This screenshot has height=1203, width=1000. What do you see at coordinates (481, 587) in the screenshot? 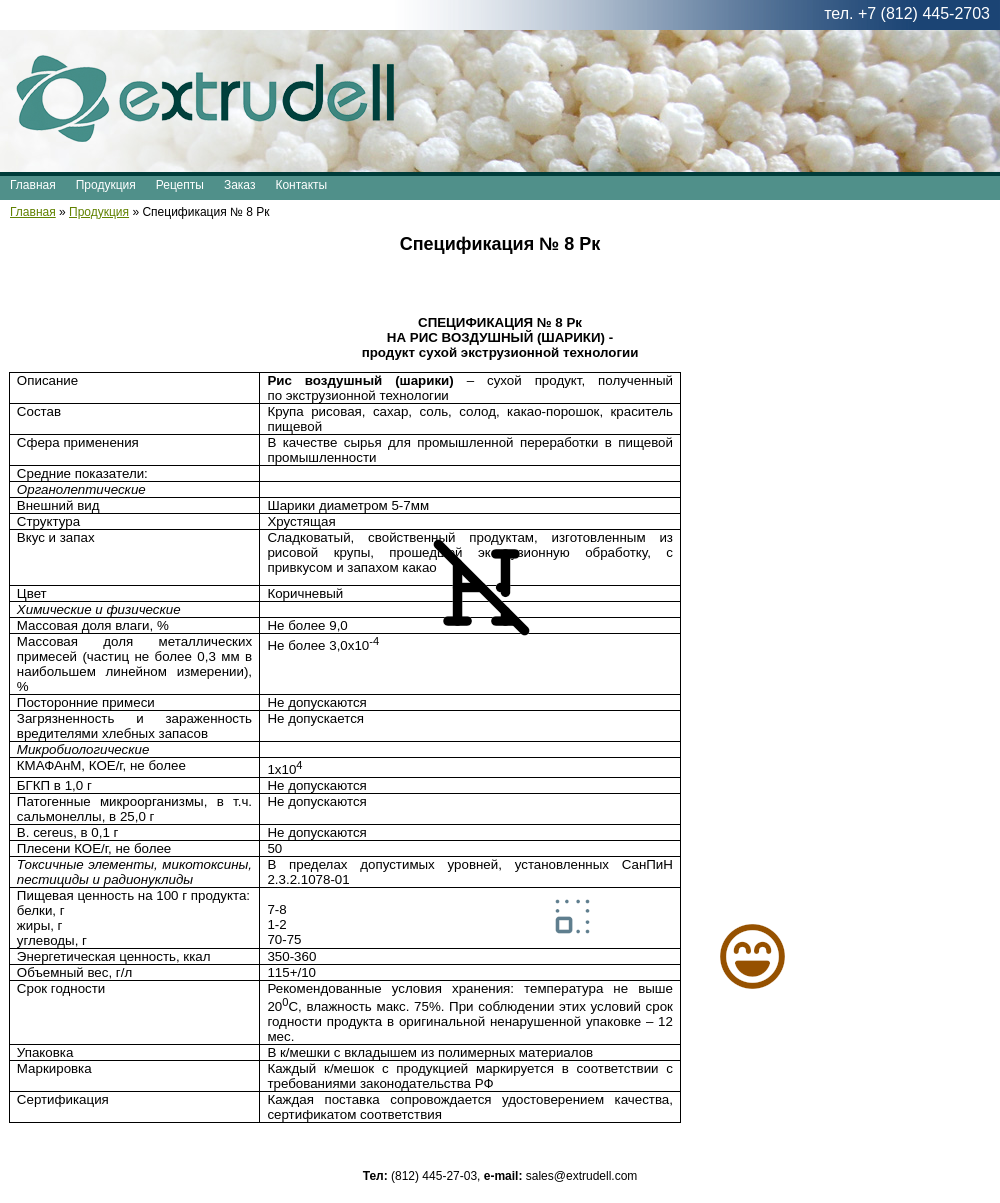
I see `disable heading formatting` at bounding box center [481, 587].